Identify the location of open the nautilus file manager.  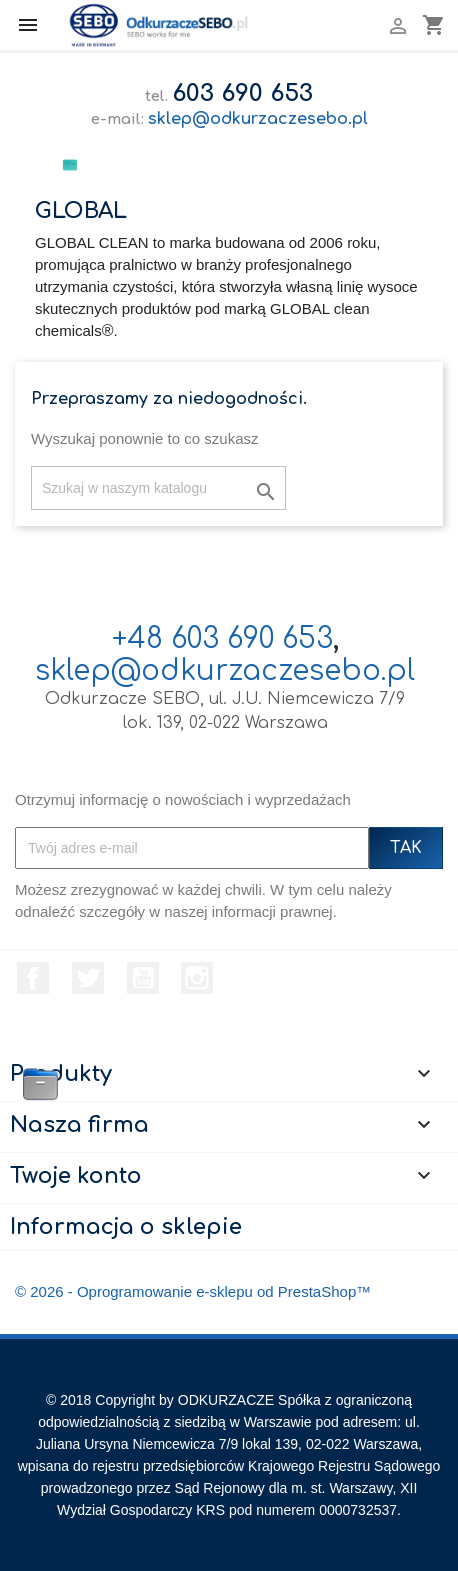
(40, 1083).